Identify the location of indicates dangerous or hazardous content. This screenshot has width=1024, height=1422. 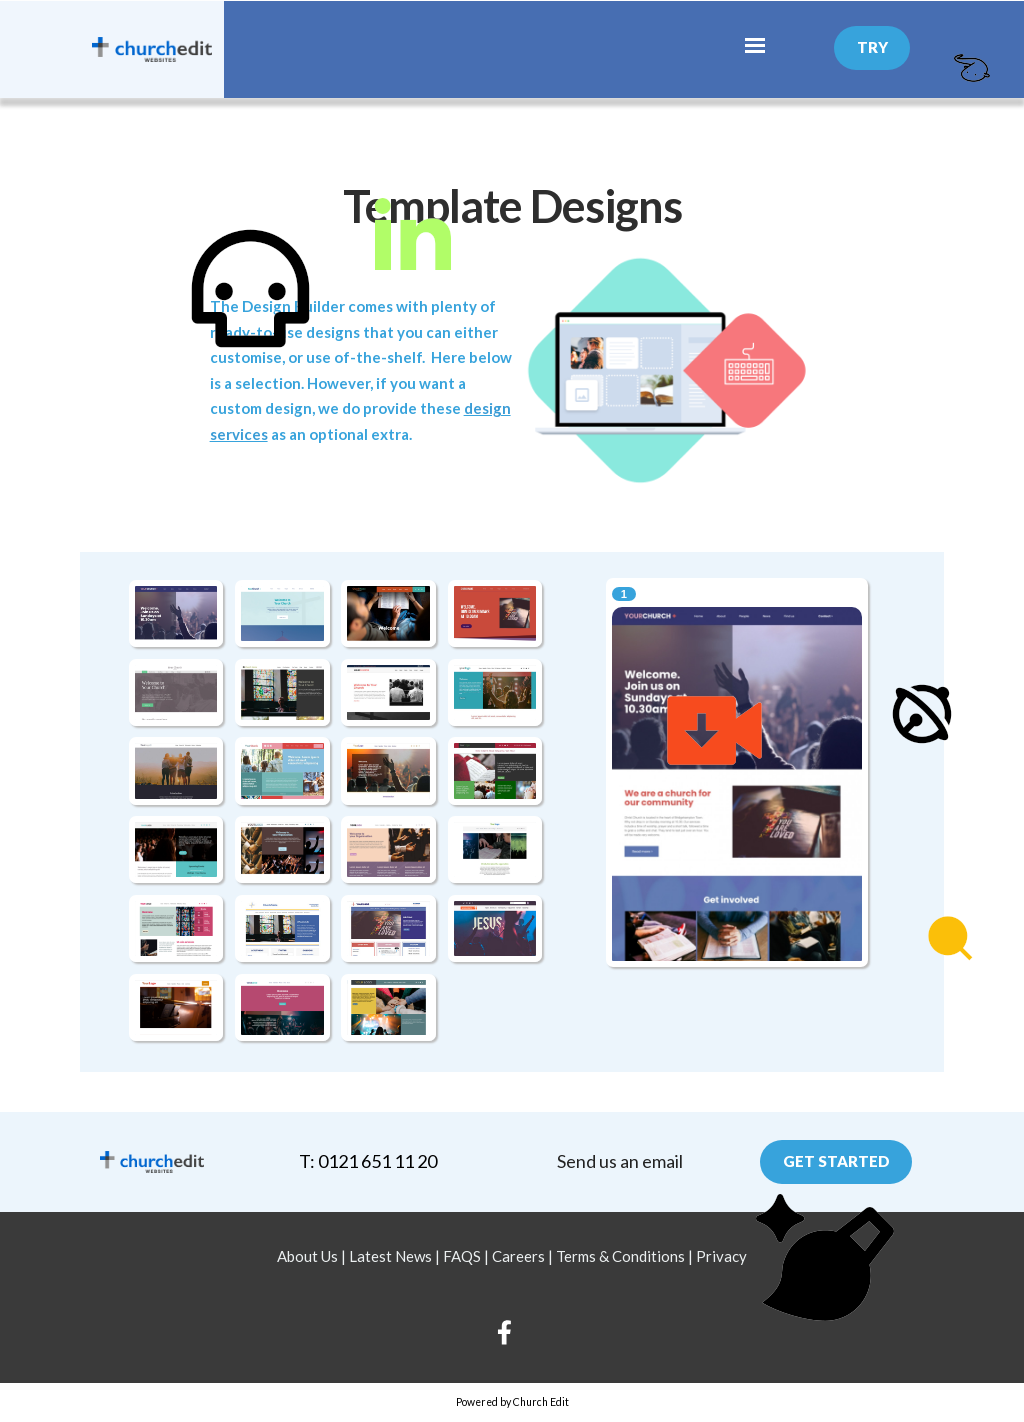
(250, 288).